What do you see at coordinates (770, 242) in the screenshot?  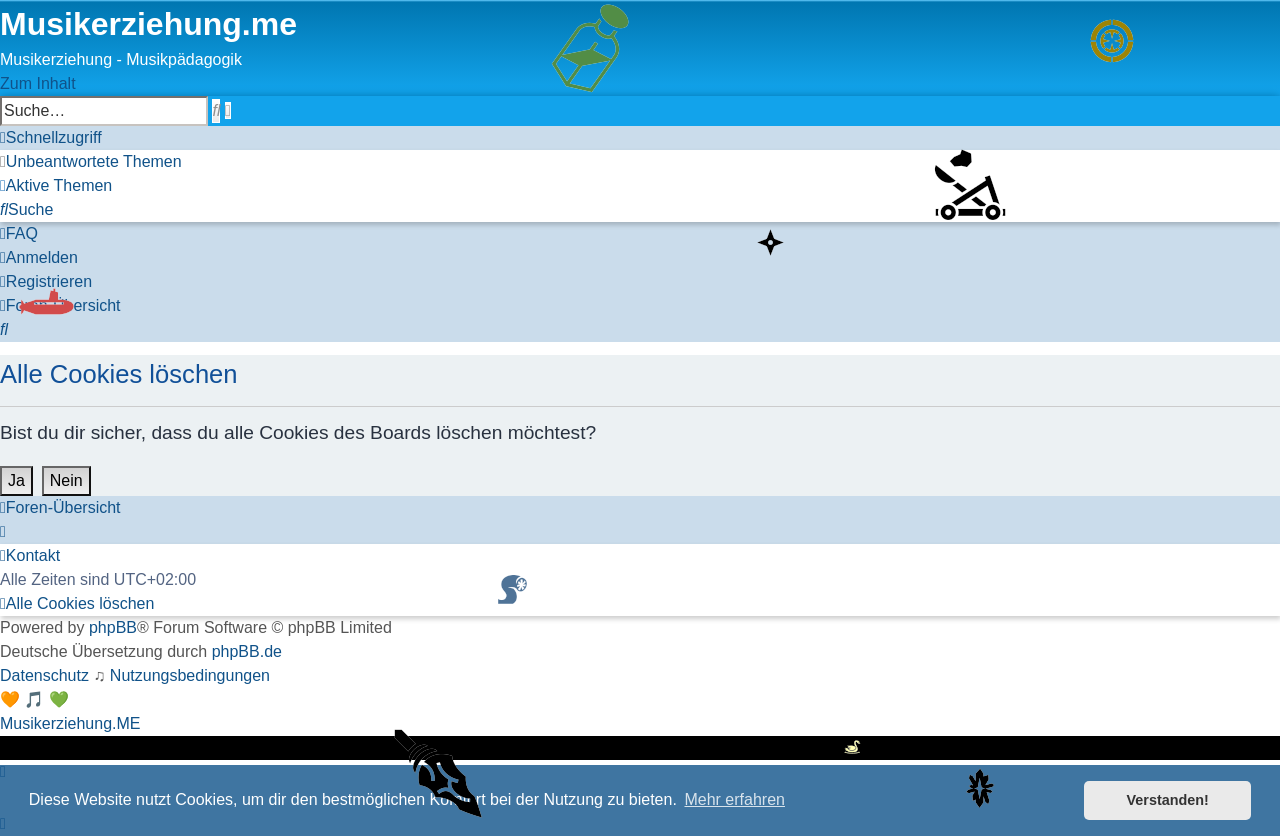 I see `throwing star weapon in a game inventory` at bounding box center [770, 242].